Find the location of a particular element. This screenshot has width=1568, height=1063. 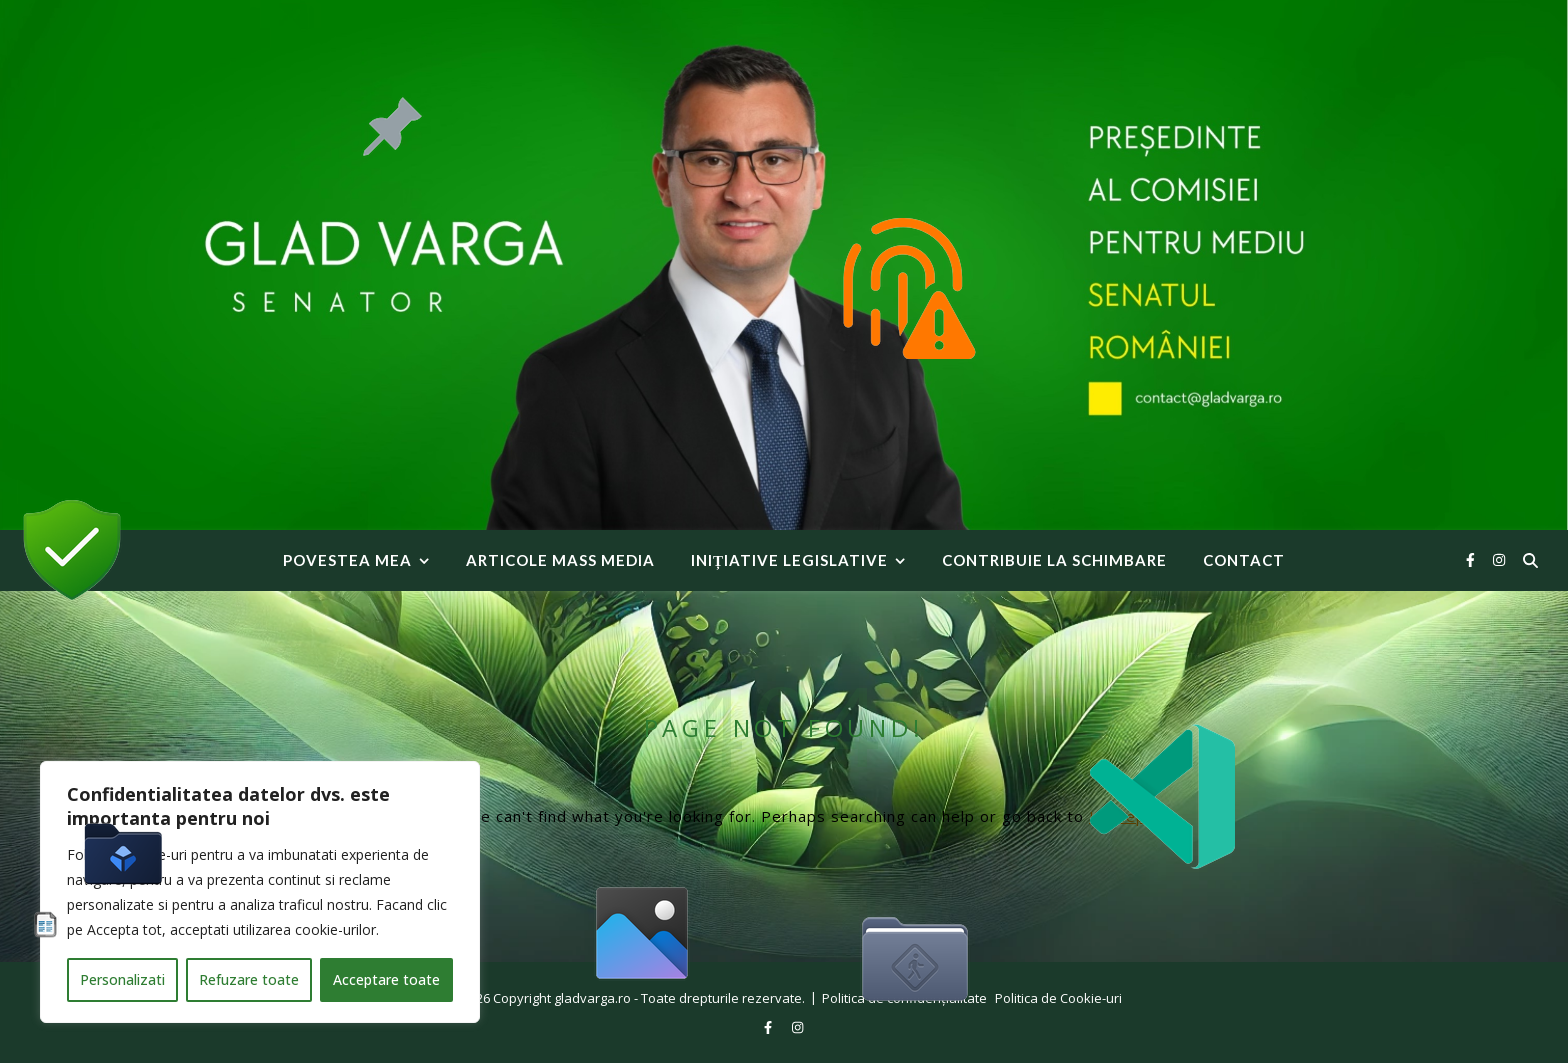

open visual studio code editor is located at coordinates (1162, 796).